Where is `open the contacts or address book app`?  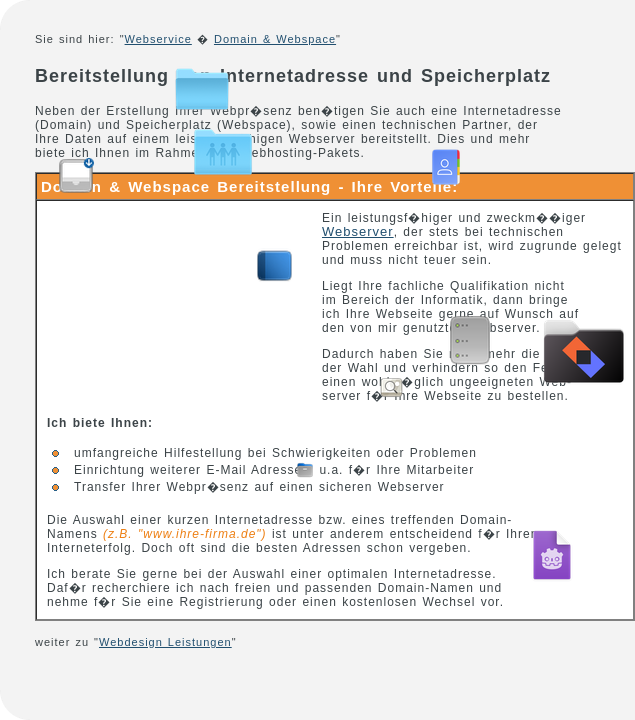
open the contacts or address book app is located at coordinates (446, 167).